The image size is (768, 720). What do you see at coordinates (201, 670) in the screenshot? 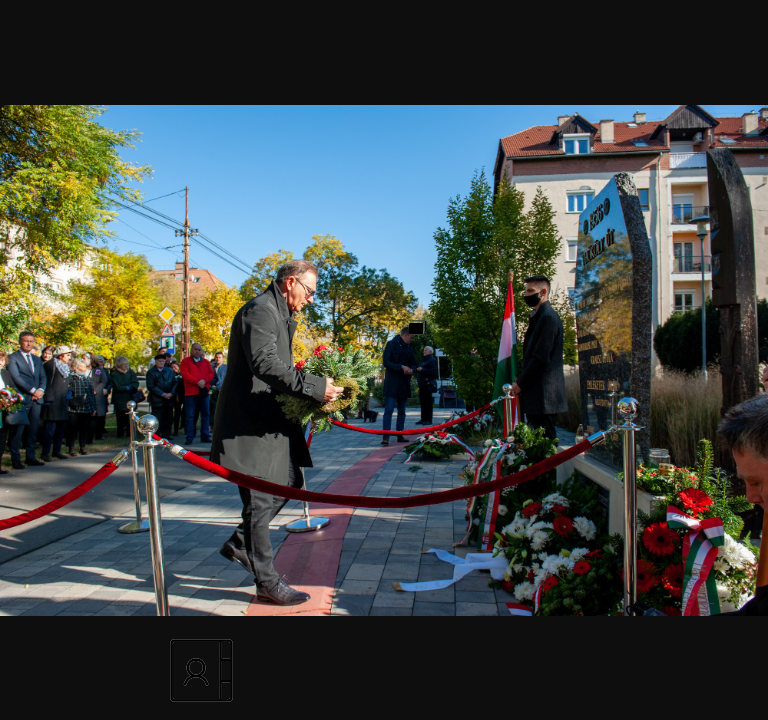
I see `access your contacts or address book` at bounding box center [201, 670].